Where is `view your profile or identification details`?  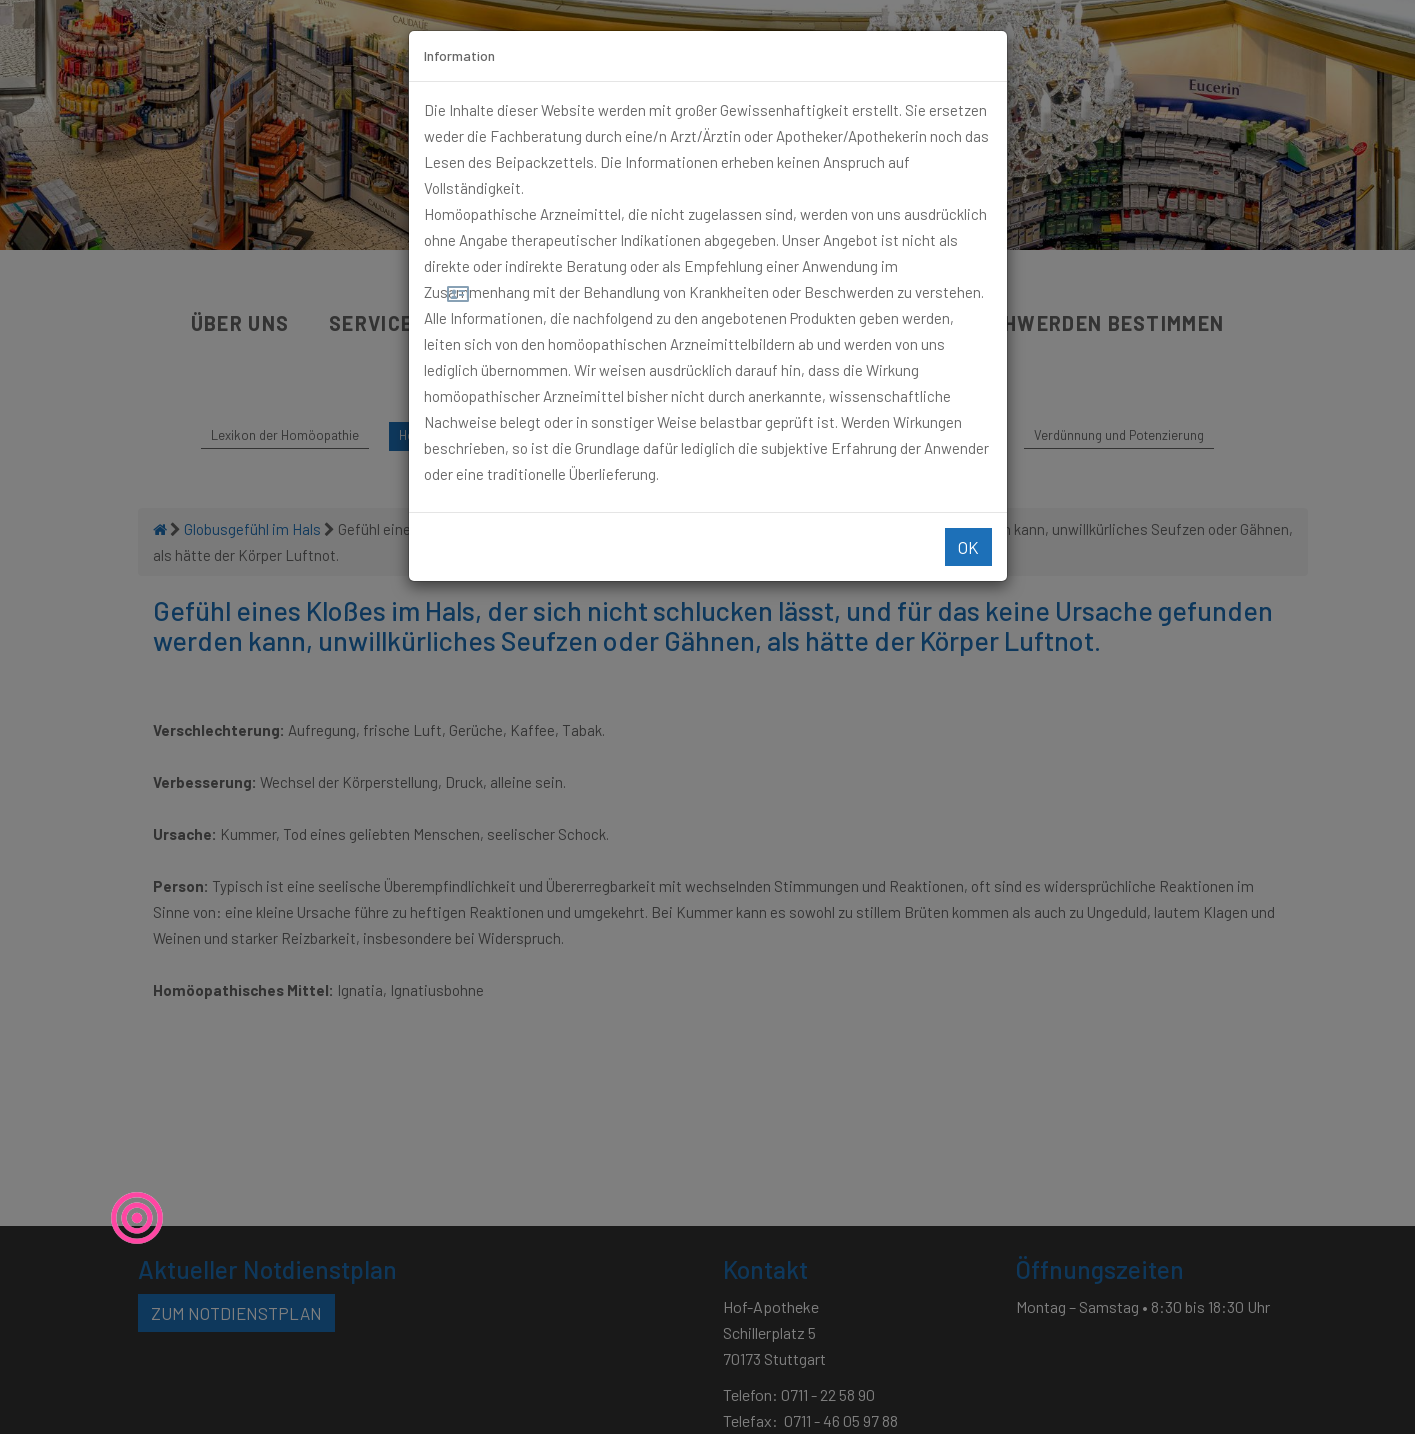 view your profile or identification details is located at coordinates (458, 294).